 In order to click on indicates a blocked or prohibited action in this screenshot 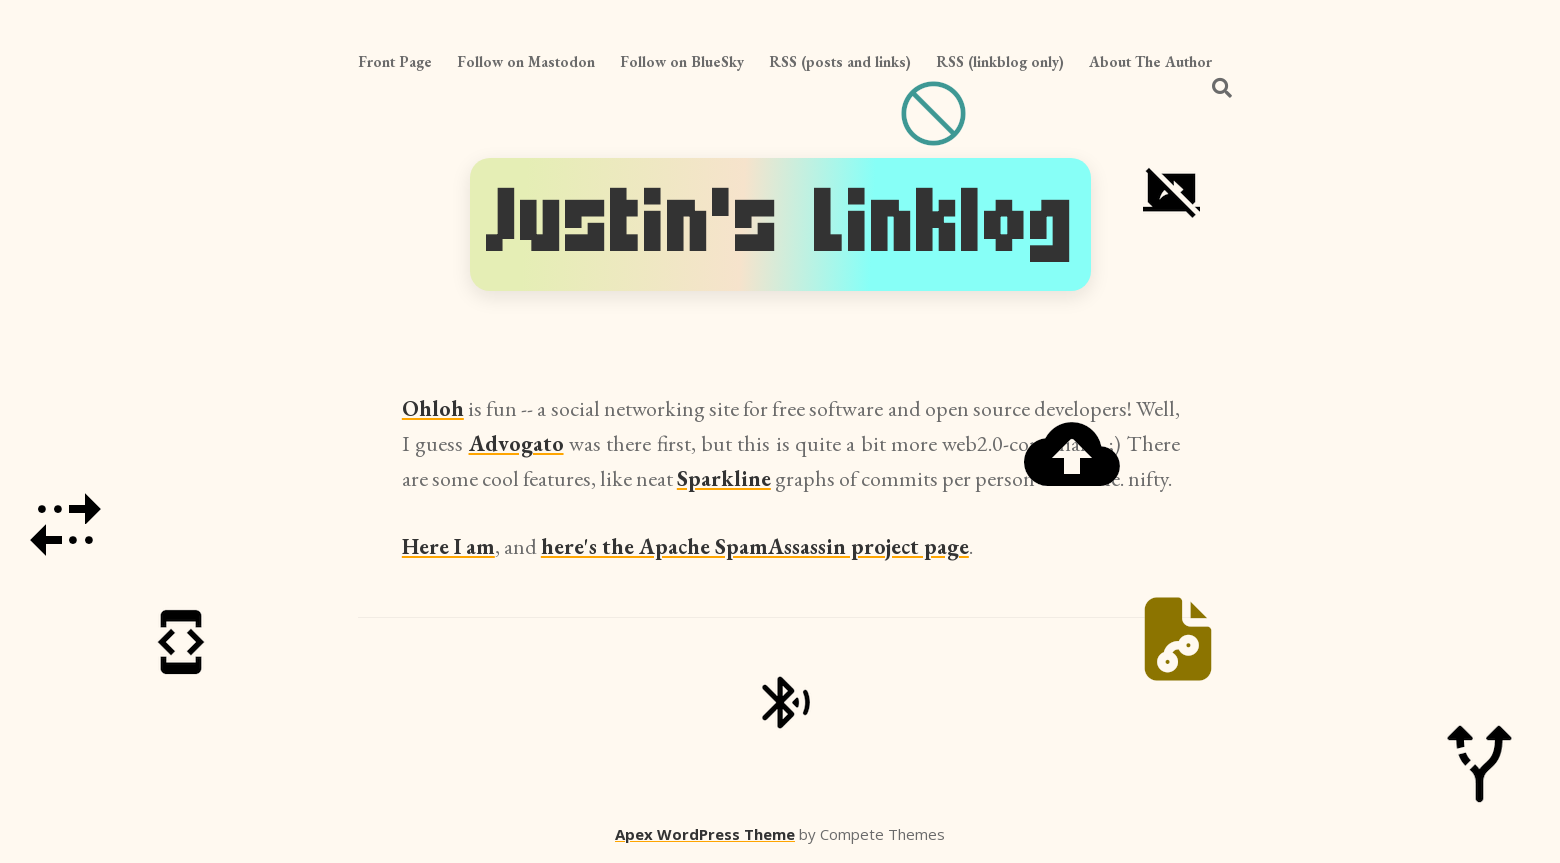, I will do `click(933, 113)`.